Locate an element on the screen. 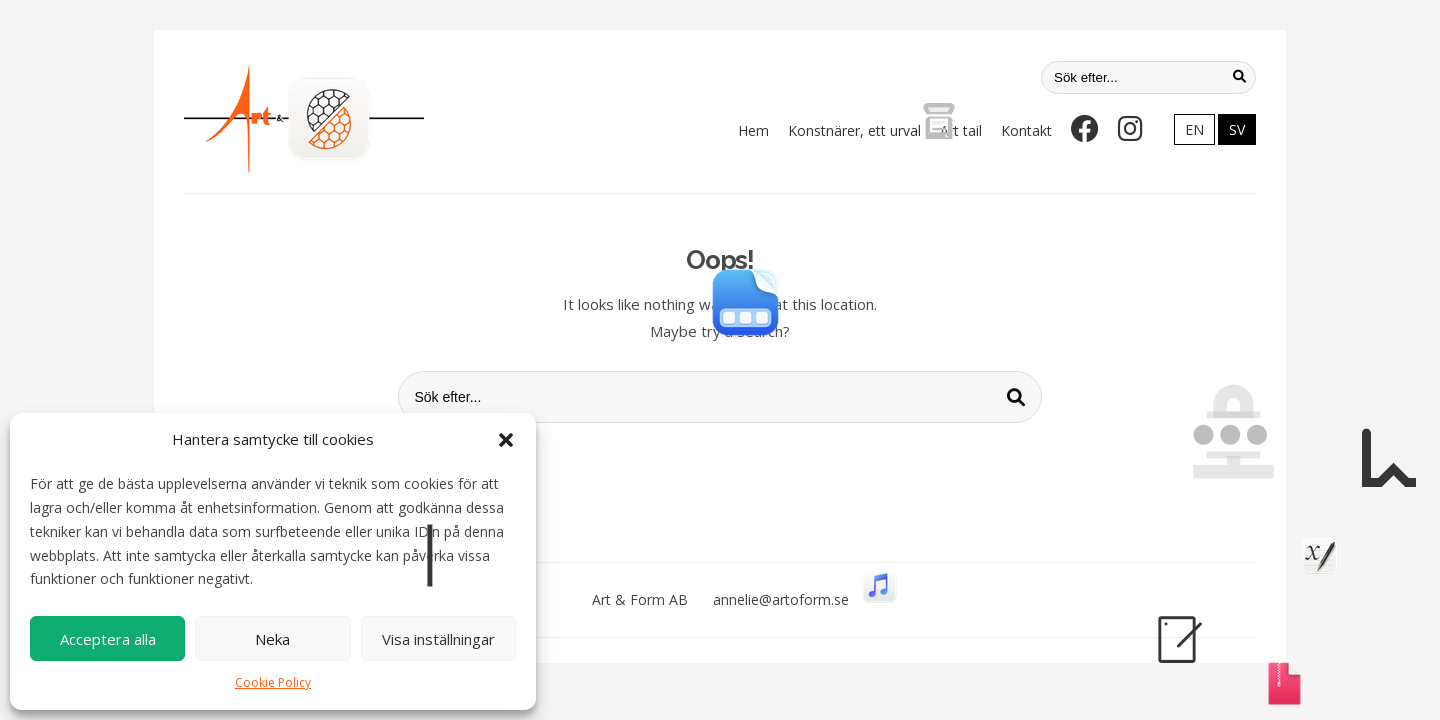 The image size is (1440, 720). open desktop app or file manager is located at coordinates (745, 302).